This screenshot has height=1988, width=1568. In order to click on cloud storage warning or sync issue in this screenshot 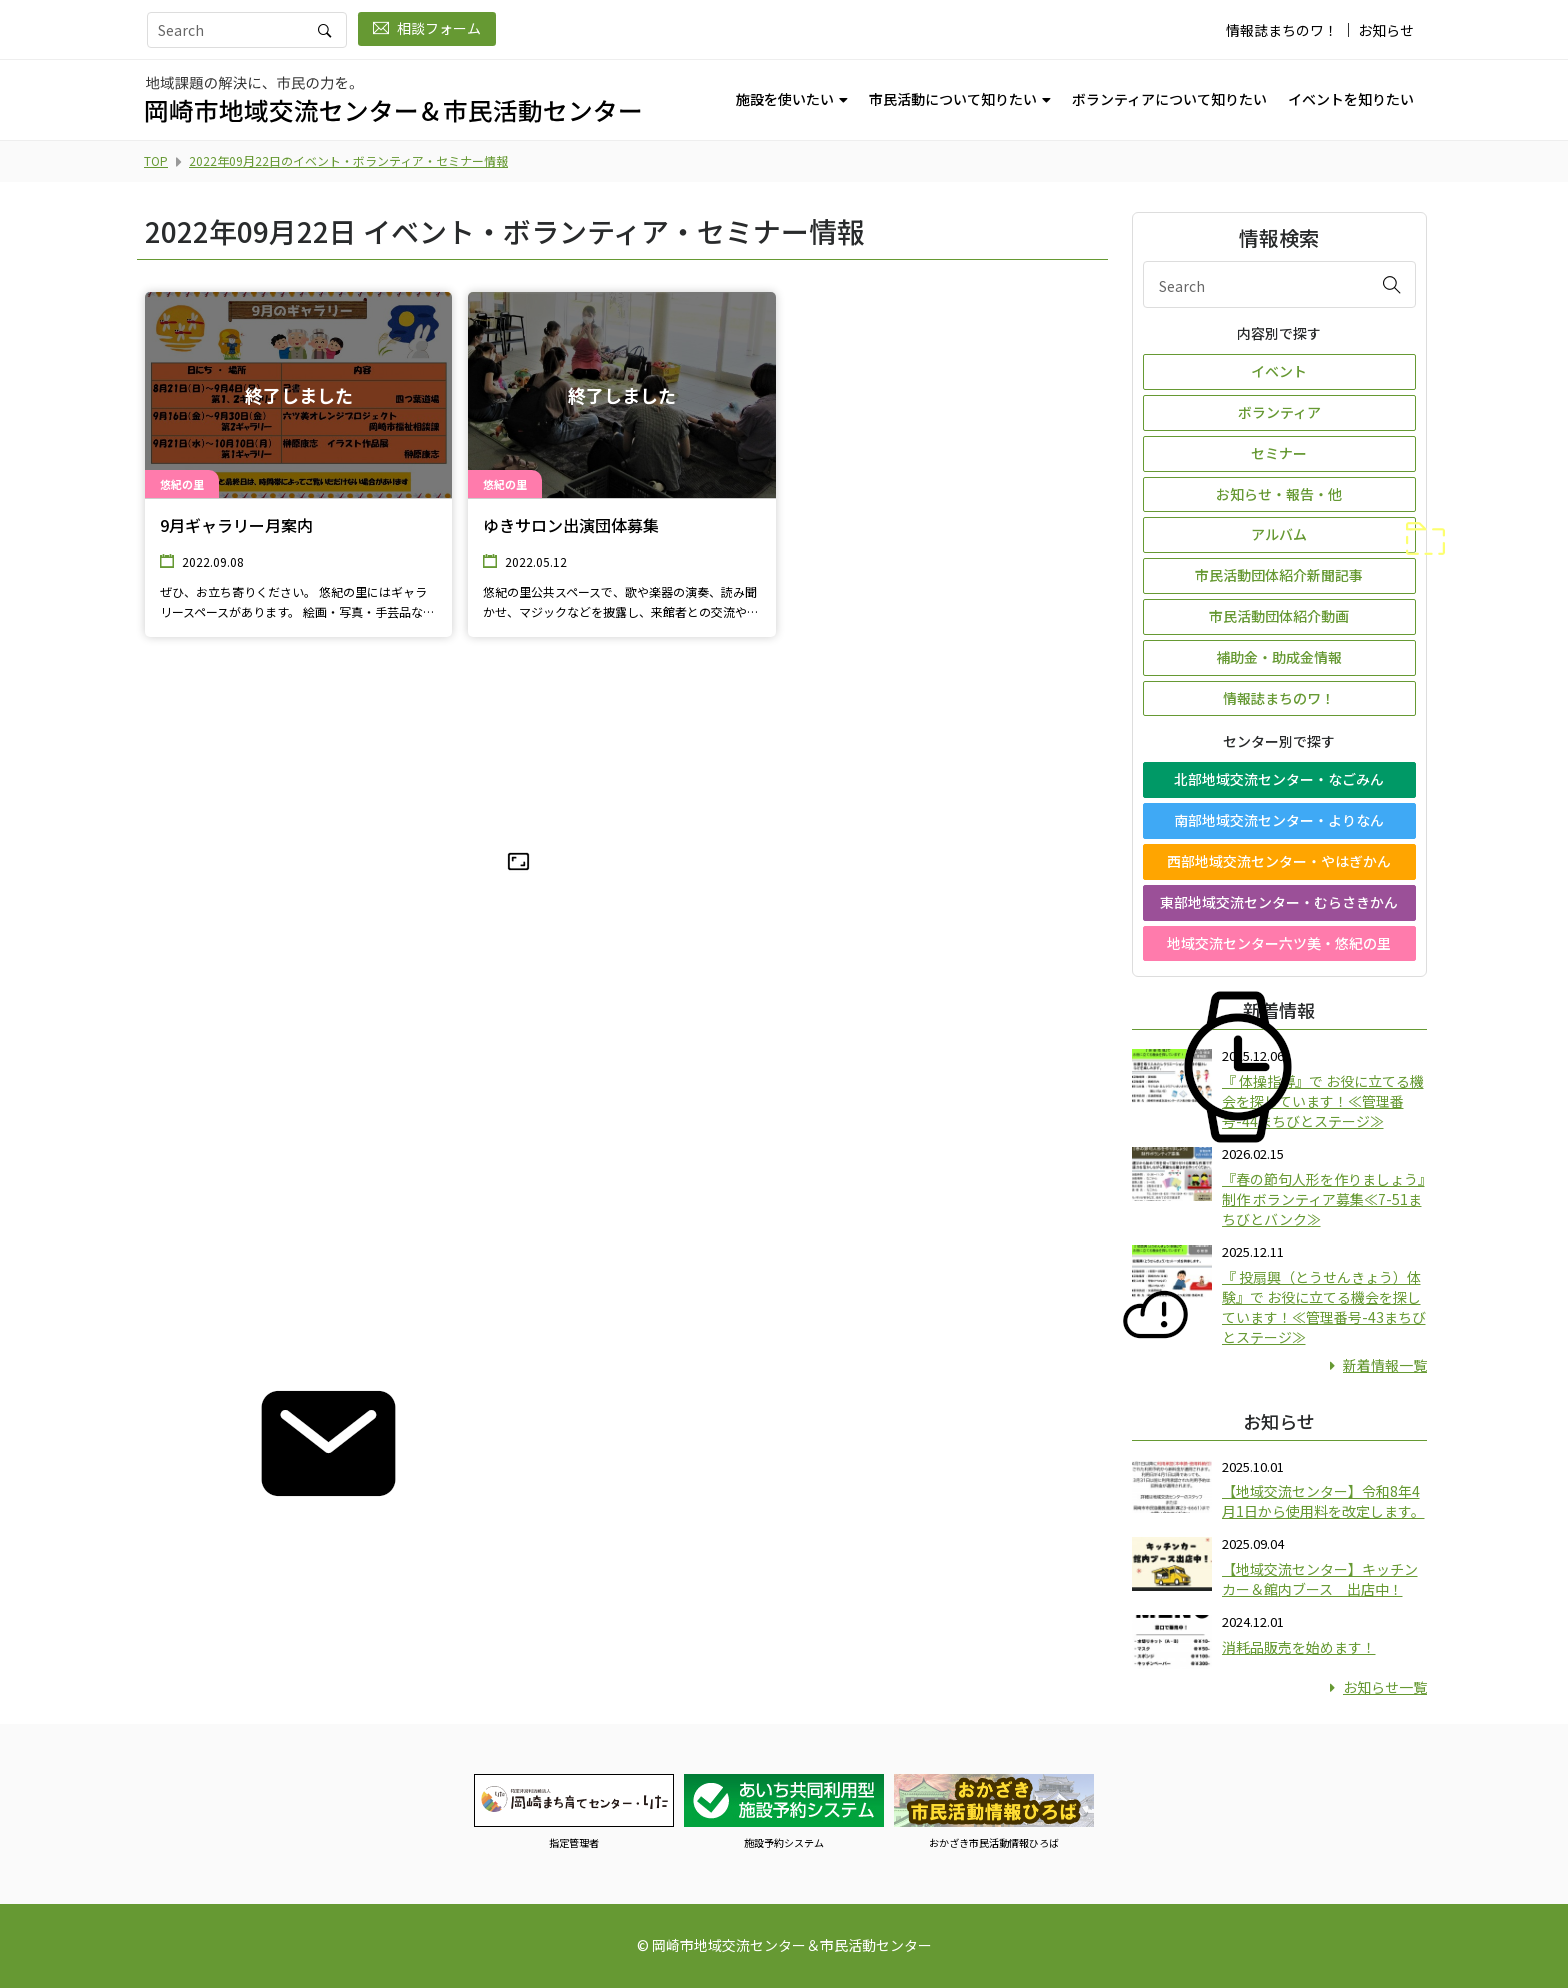, I will do `click(1155, 1314)`.